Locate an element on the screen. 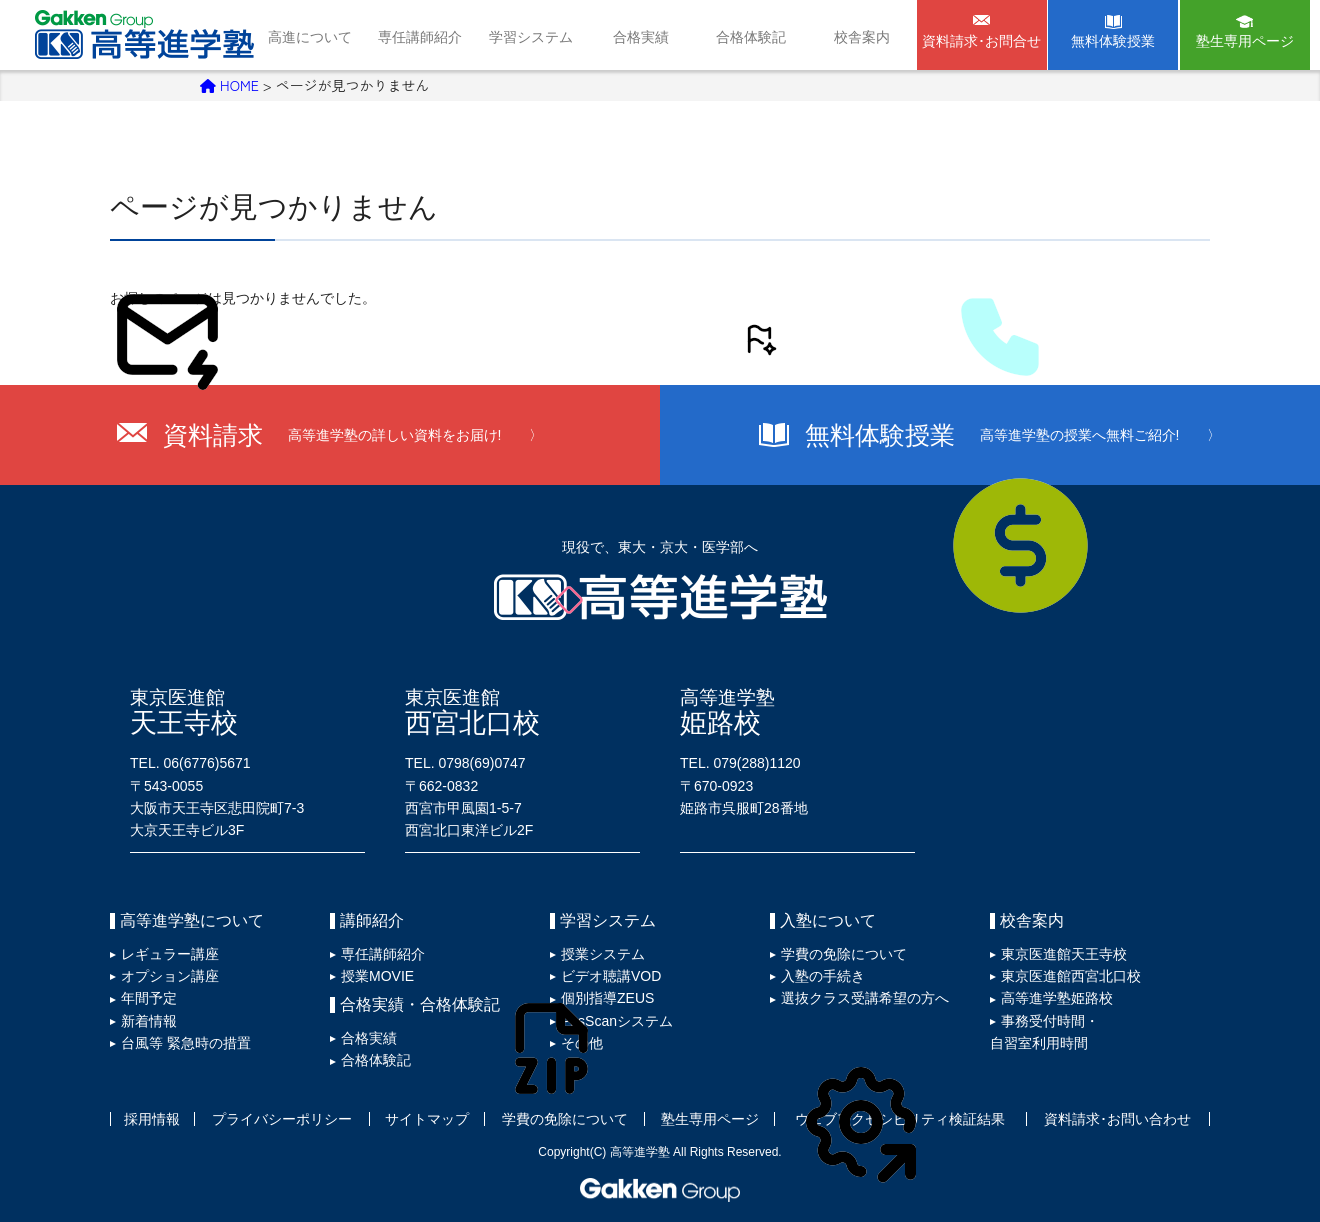 The image size is (1320, 1222). indicates a compressed zip file is located at coordinates (551, 1048).